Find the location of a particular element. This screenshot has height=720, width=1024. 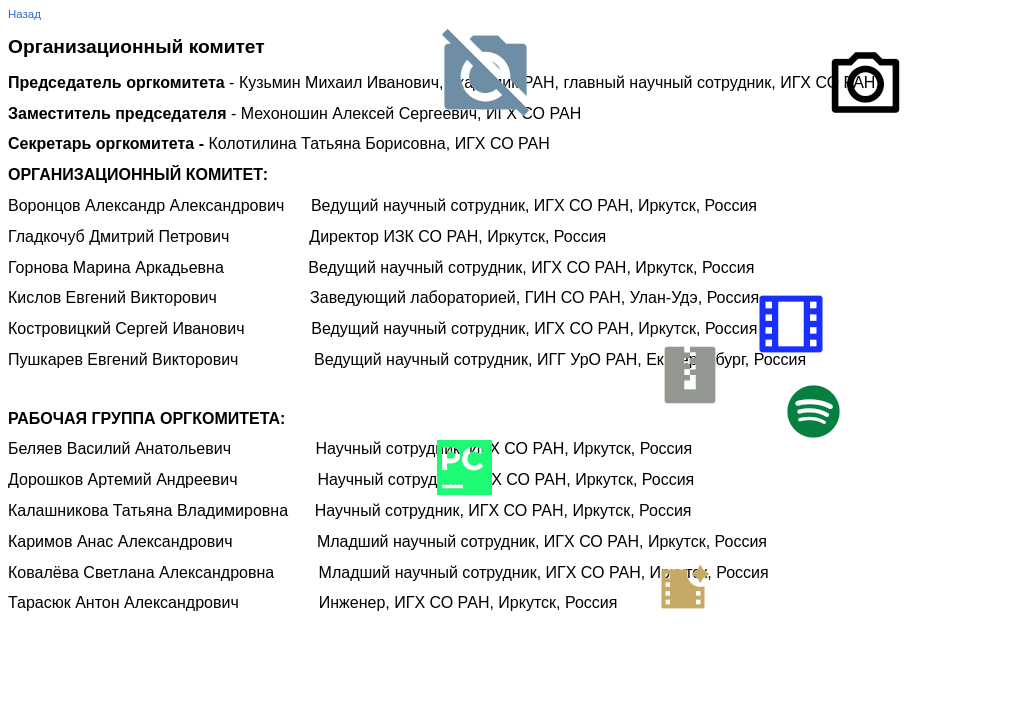

access video or film content is located at coordinates (791, 324).